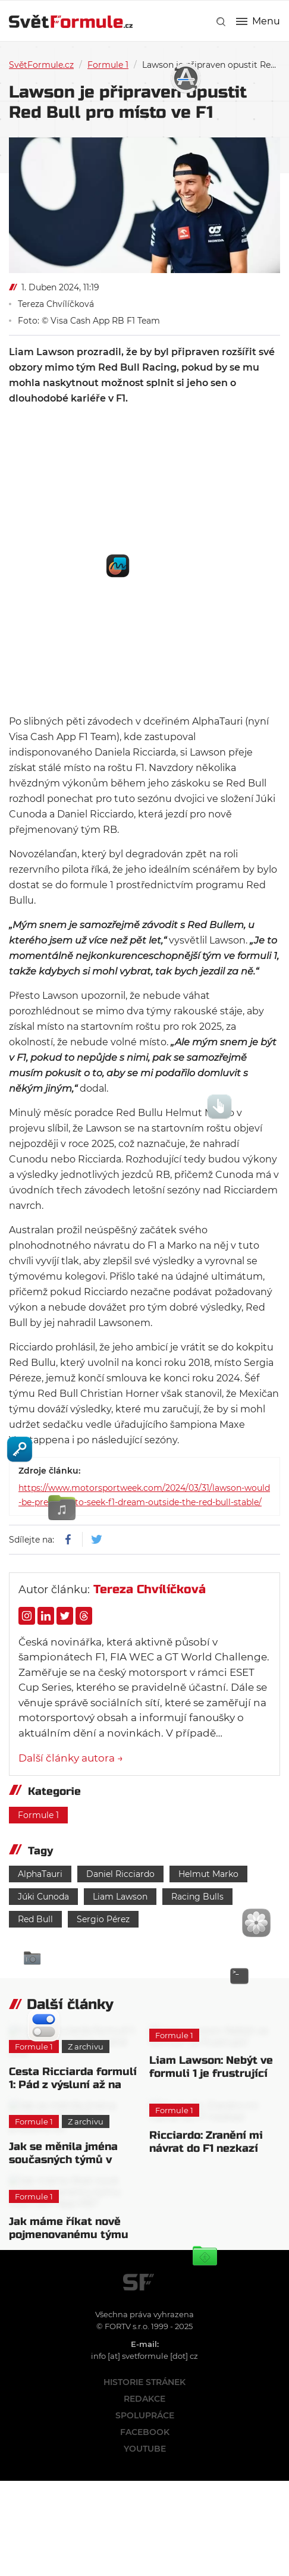 The height and width of the screenshot is (2576, 289). Describe the element at coordinates (219, 1107) in the screenshot. I see `open touché app for touch bar customization` at that location.